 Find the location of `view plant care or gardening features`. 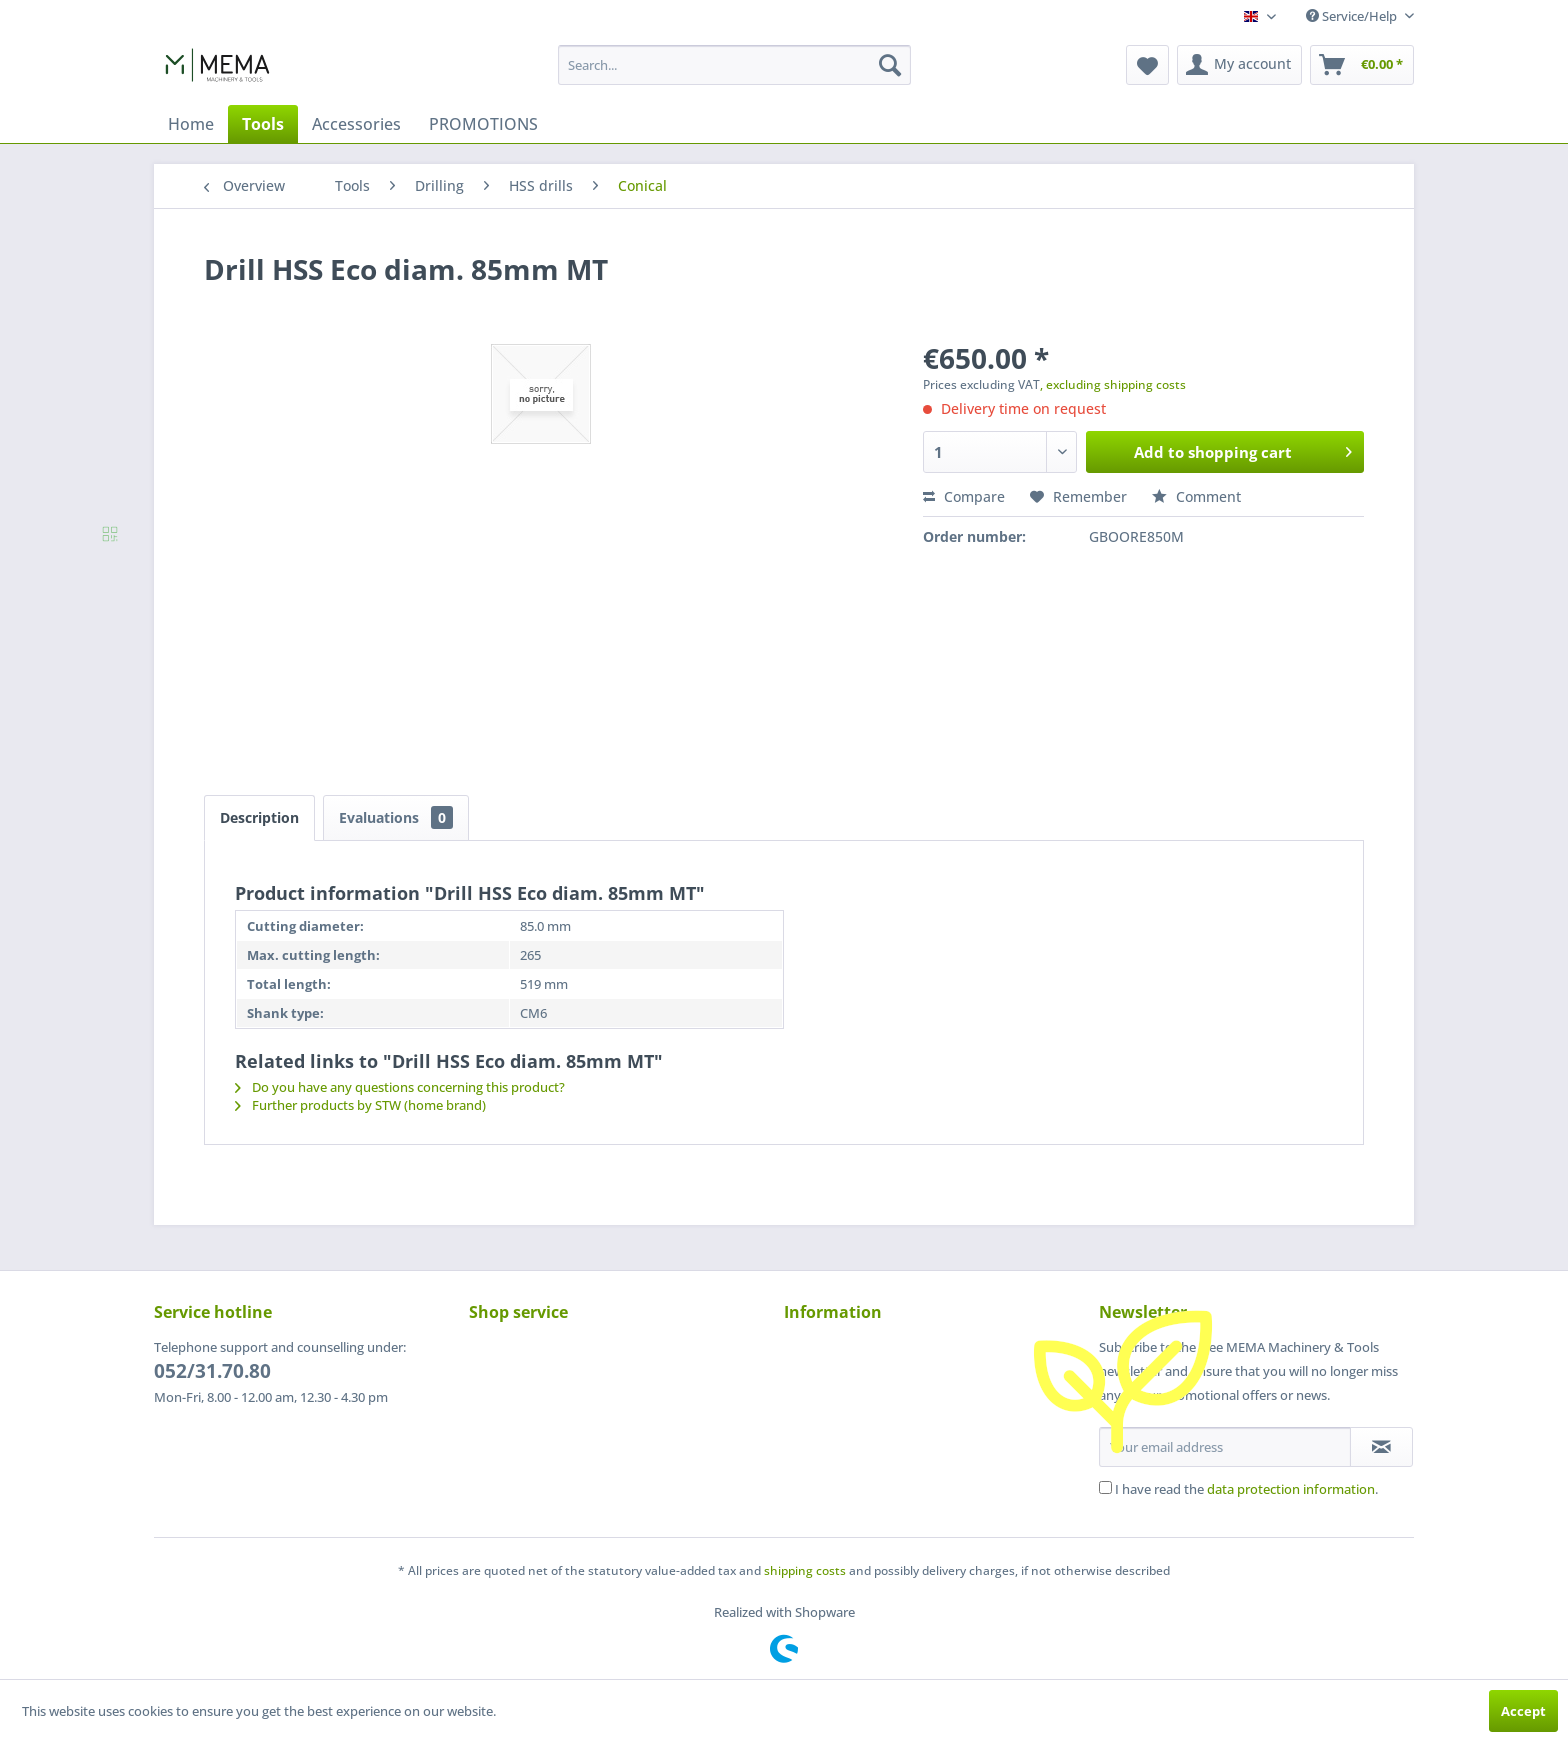

view plant care or gardening features is located at coordinates (1123, 1376).